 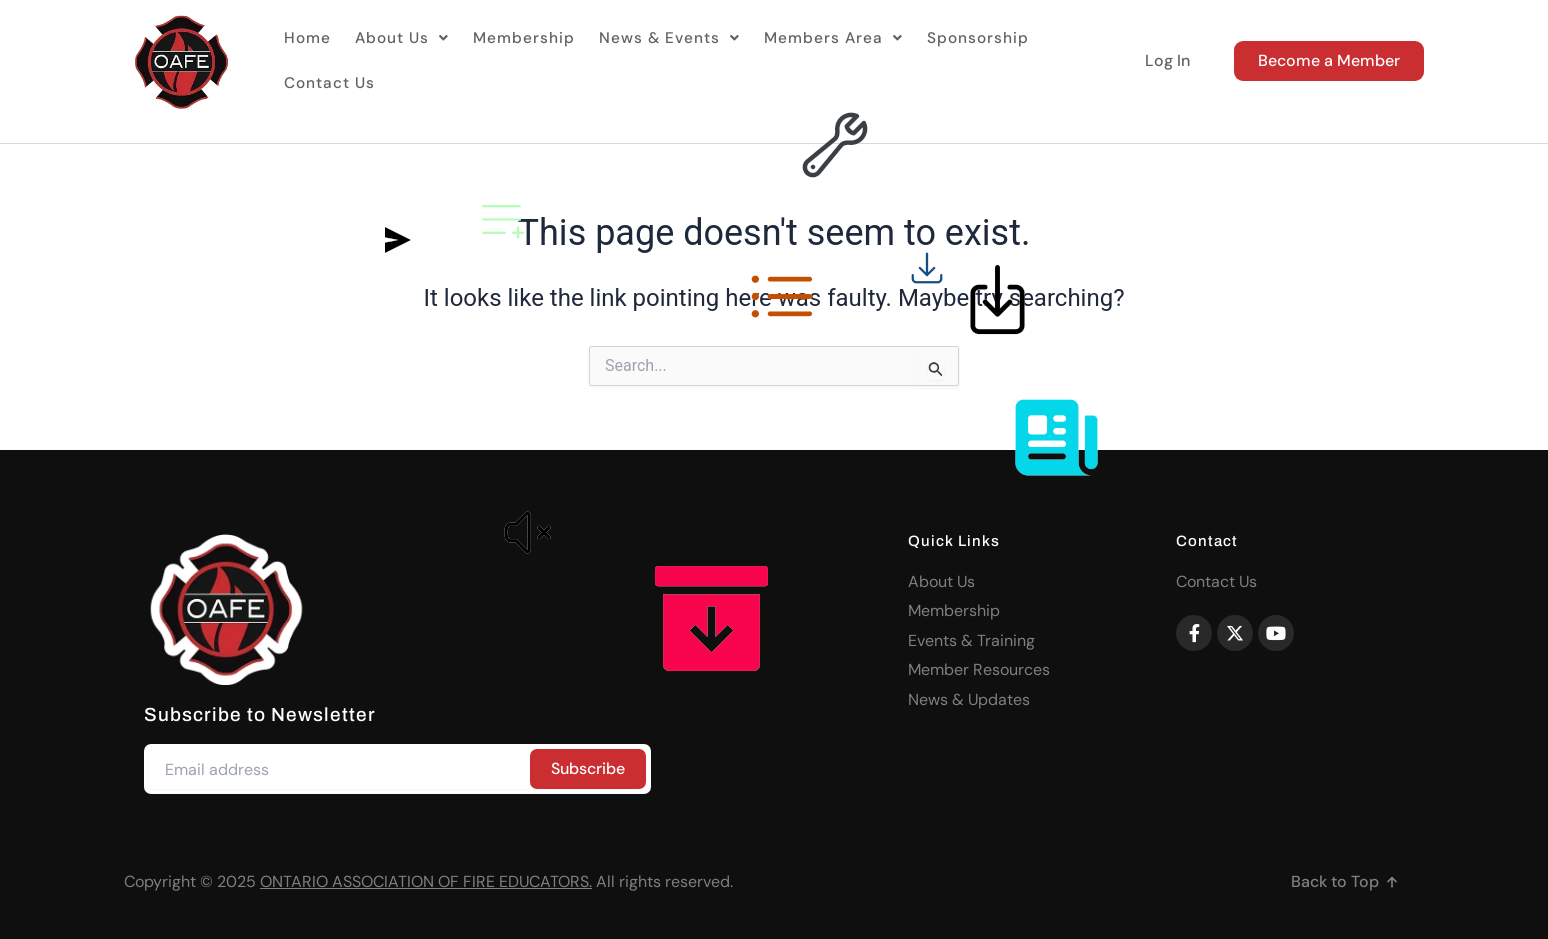 I want to click on view news articles or updates, so click(x=1056, y=437).